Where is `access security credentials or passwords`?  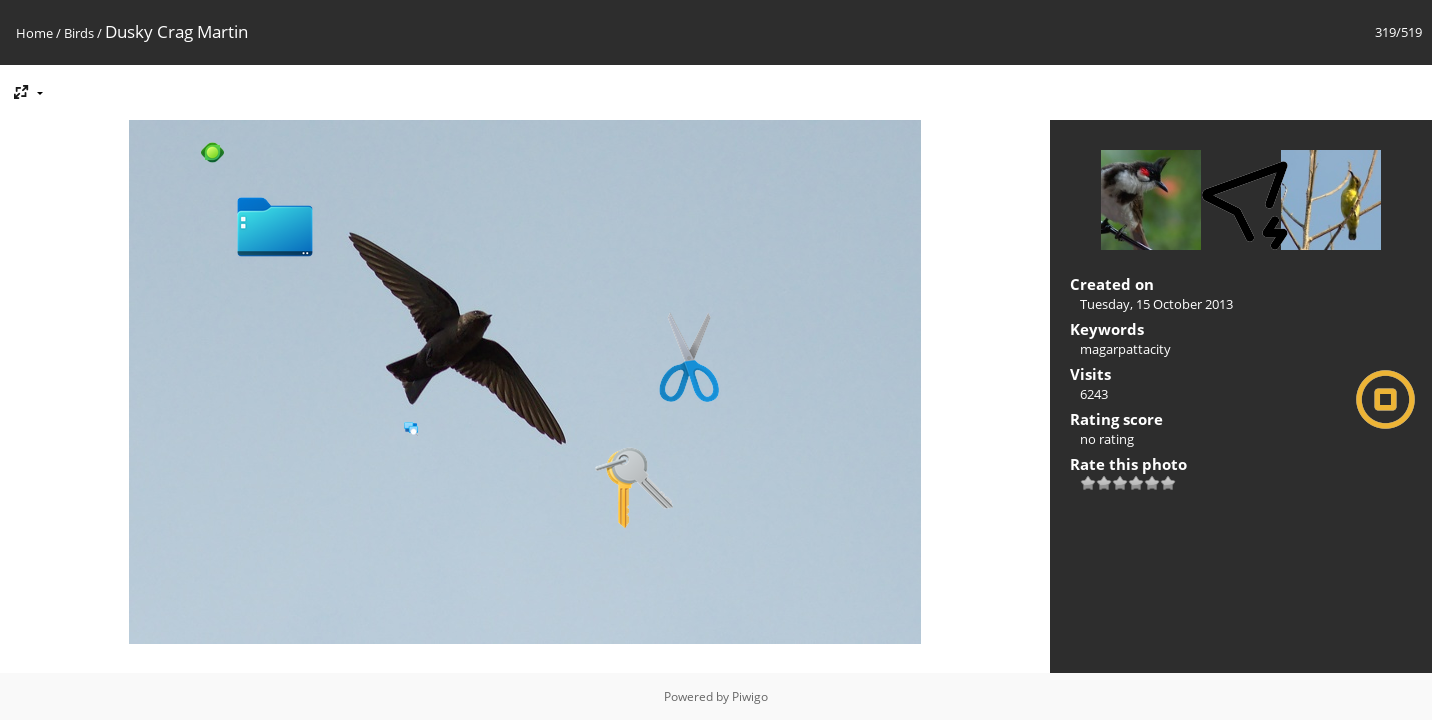
access security credentials or passwords is located at coordinates (634, 488).